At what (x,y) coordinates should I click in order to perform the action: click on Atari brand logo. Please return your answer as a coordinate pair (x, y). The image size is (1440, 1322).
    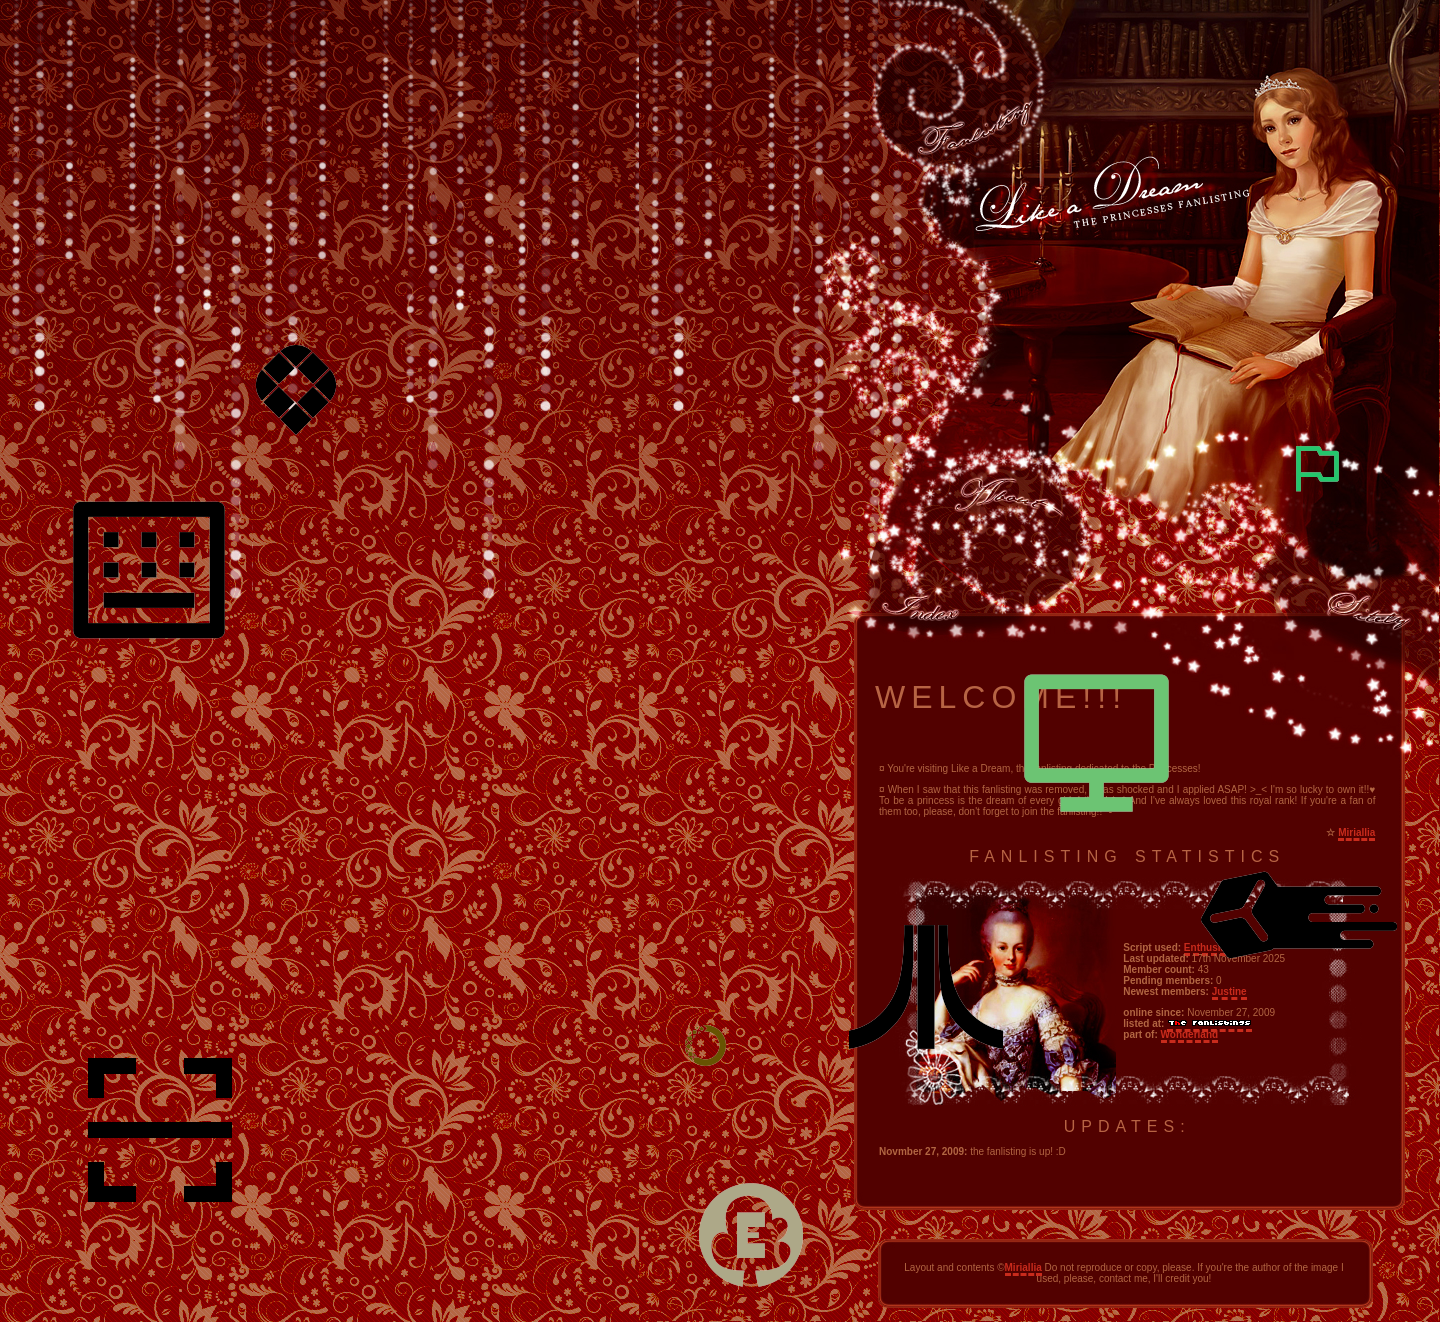
    Looking at the image, I should click on (926, 987).